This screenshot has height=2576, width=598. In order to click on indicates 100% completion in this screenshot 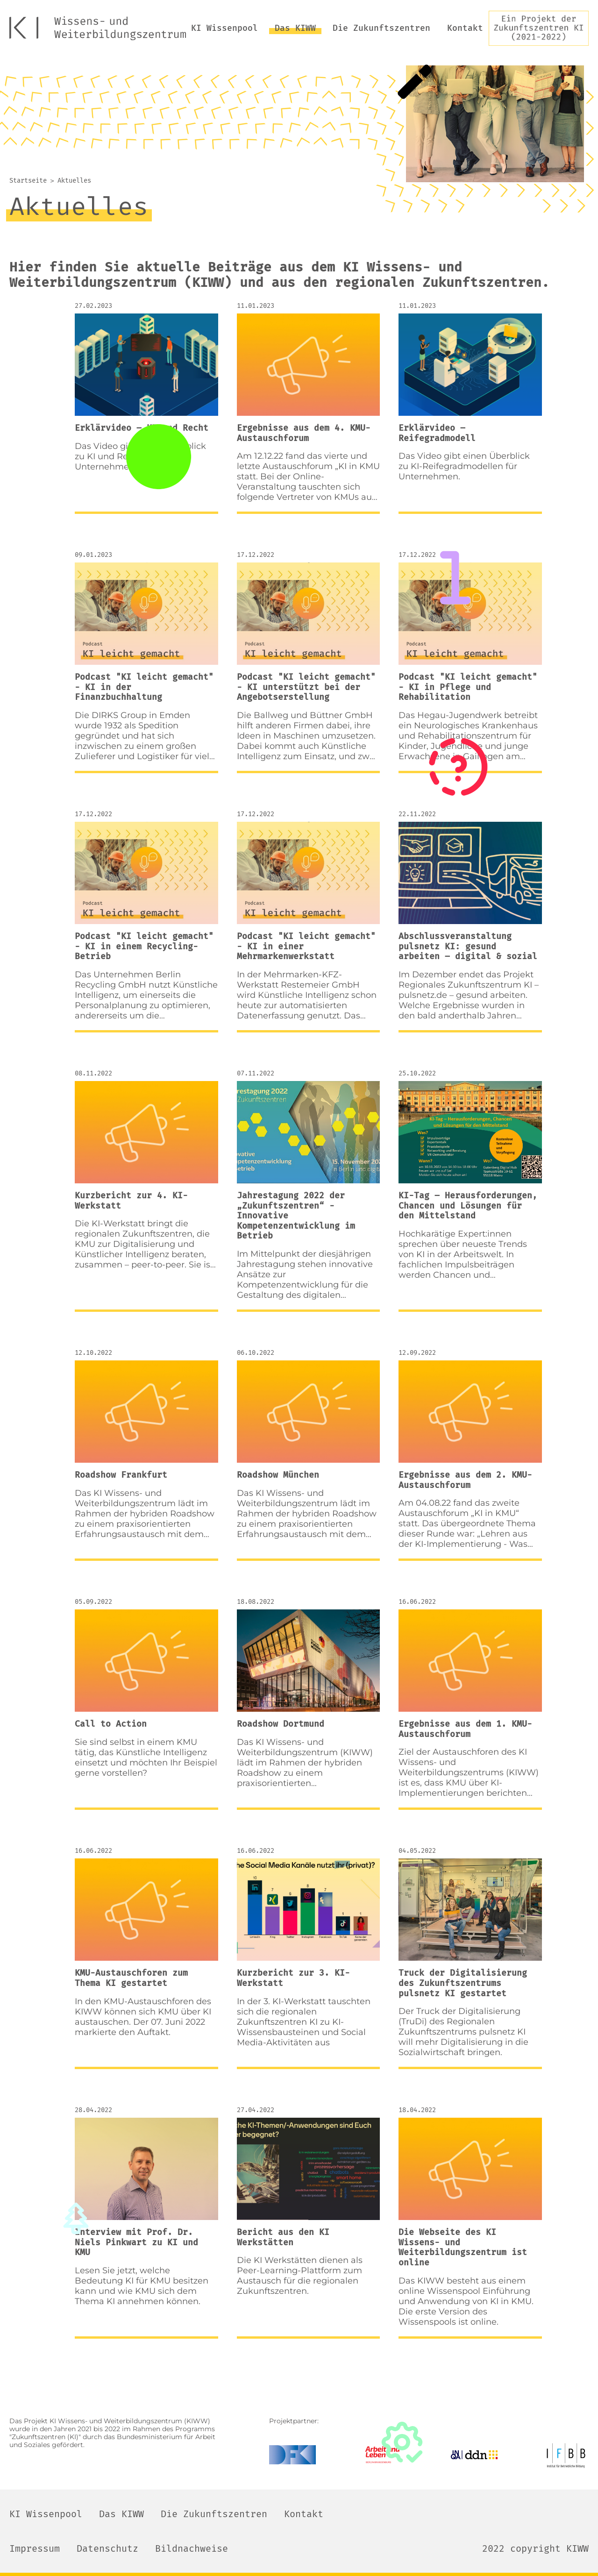, I will do `click(158, 456)`.